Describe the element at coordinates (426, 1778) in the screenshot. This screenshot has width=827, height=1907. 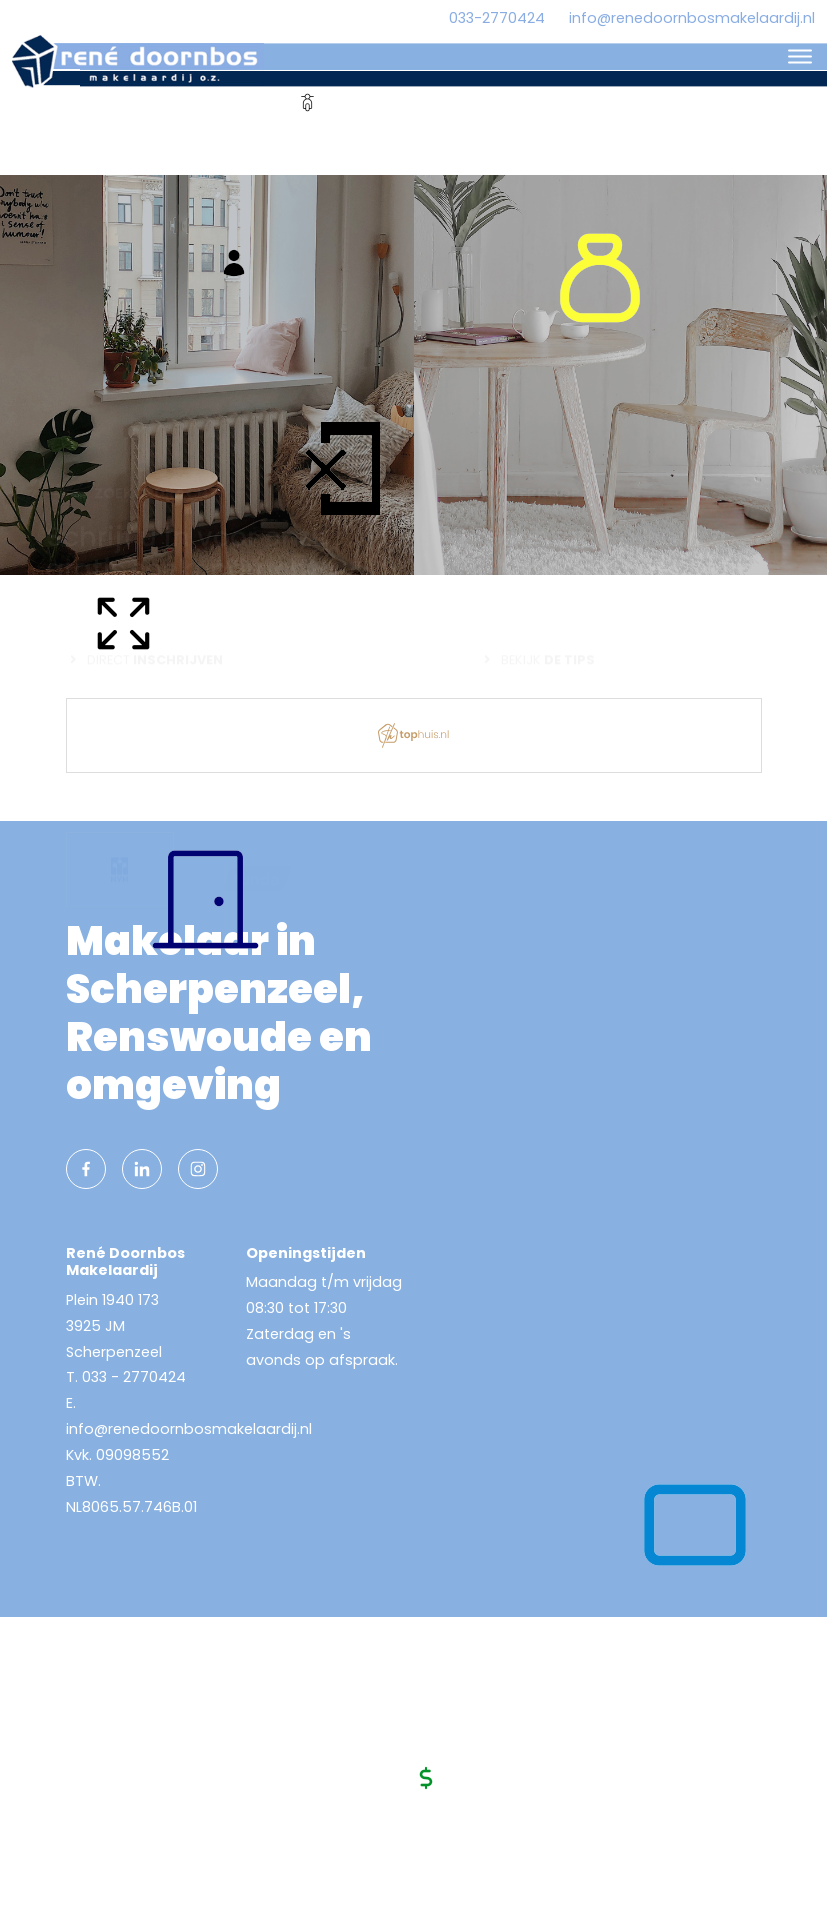
I see `view pricing or payment options` at that location.